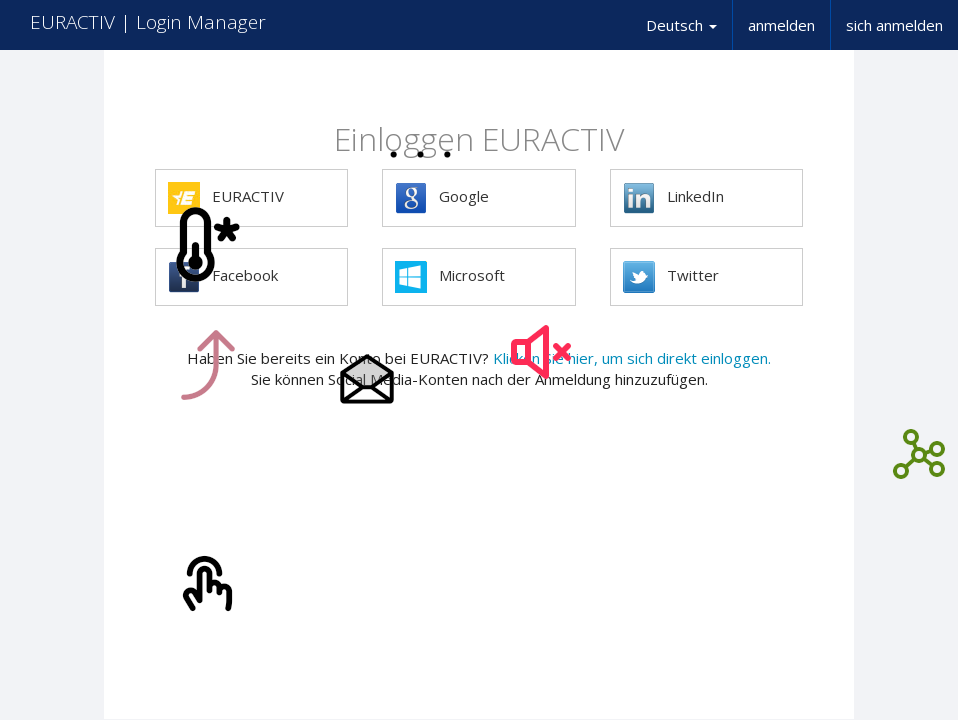 The width and height of the screenshot is (958, 720). Describe the element at coordinates (919, 455) in the screenshot. I see `view network graph or connections` at that location.